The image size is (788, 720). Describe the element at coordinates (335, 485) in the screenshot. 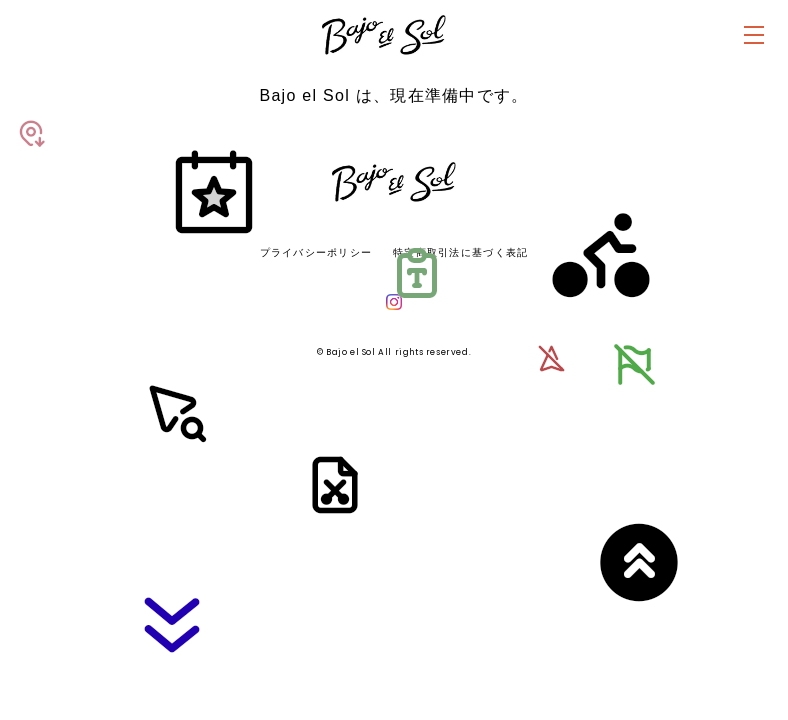

I see `cut or remove a file` at that location.